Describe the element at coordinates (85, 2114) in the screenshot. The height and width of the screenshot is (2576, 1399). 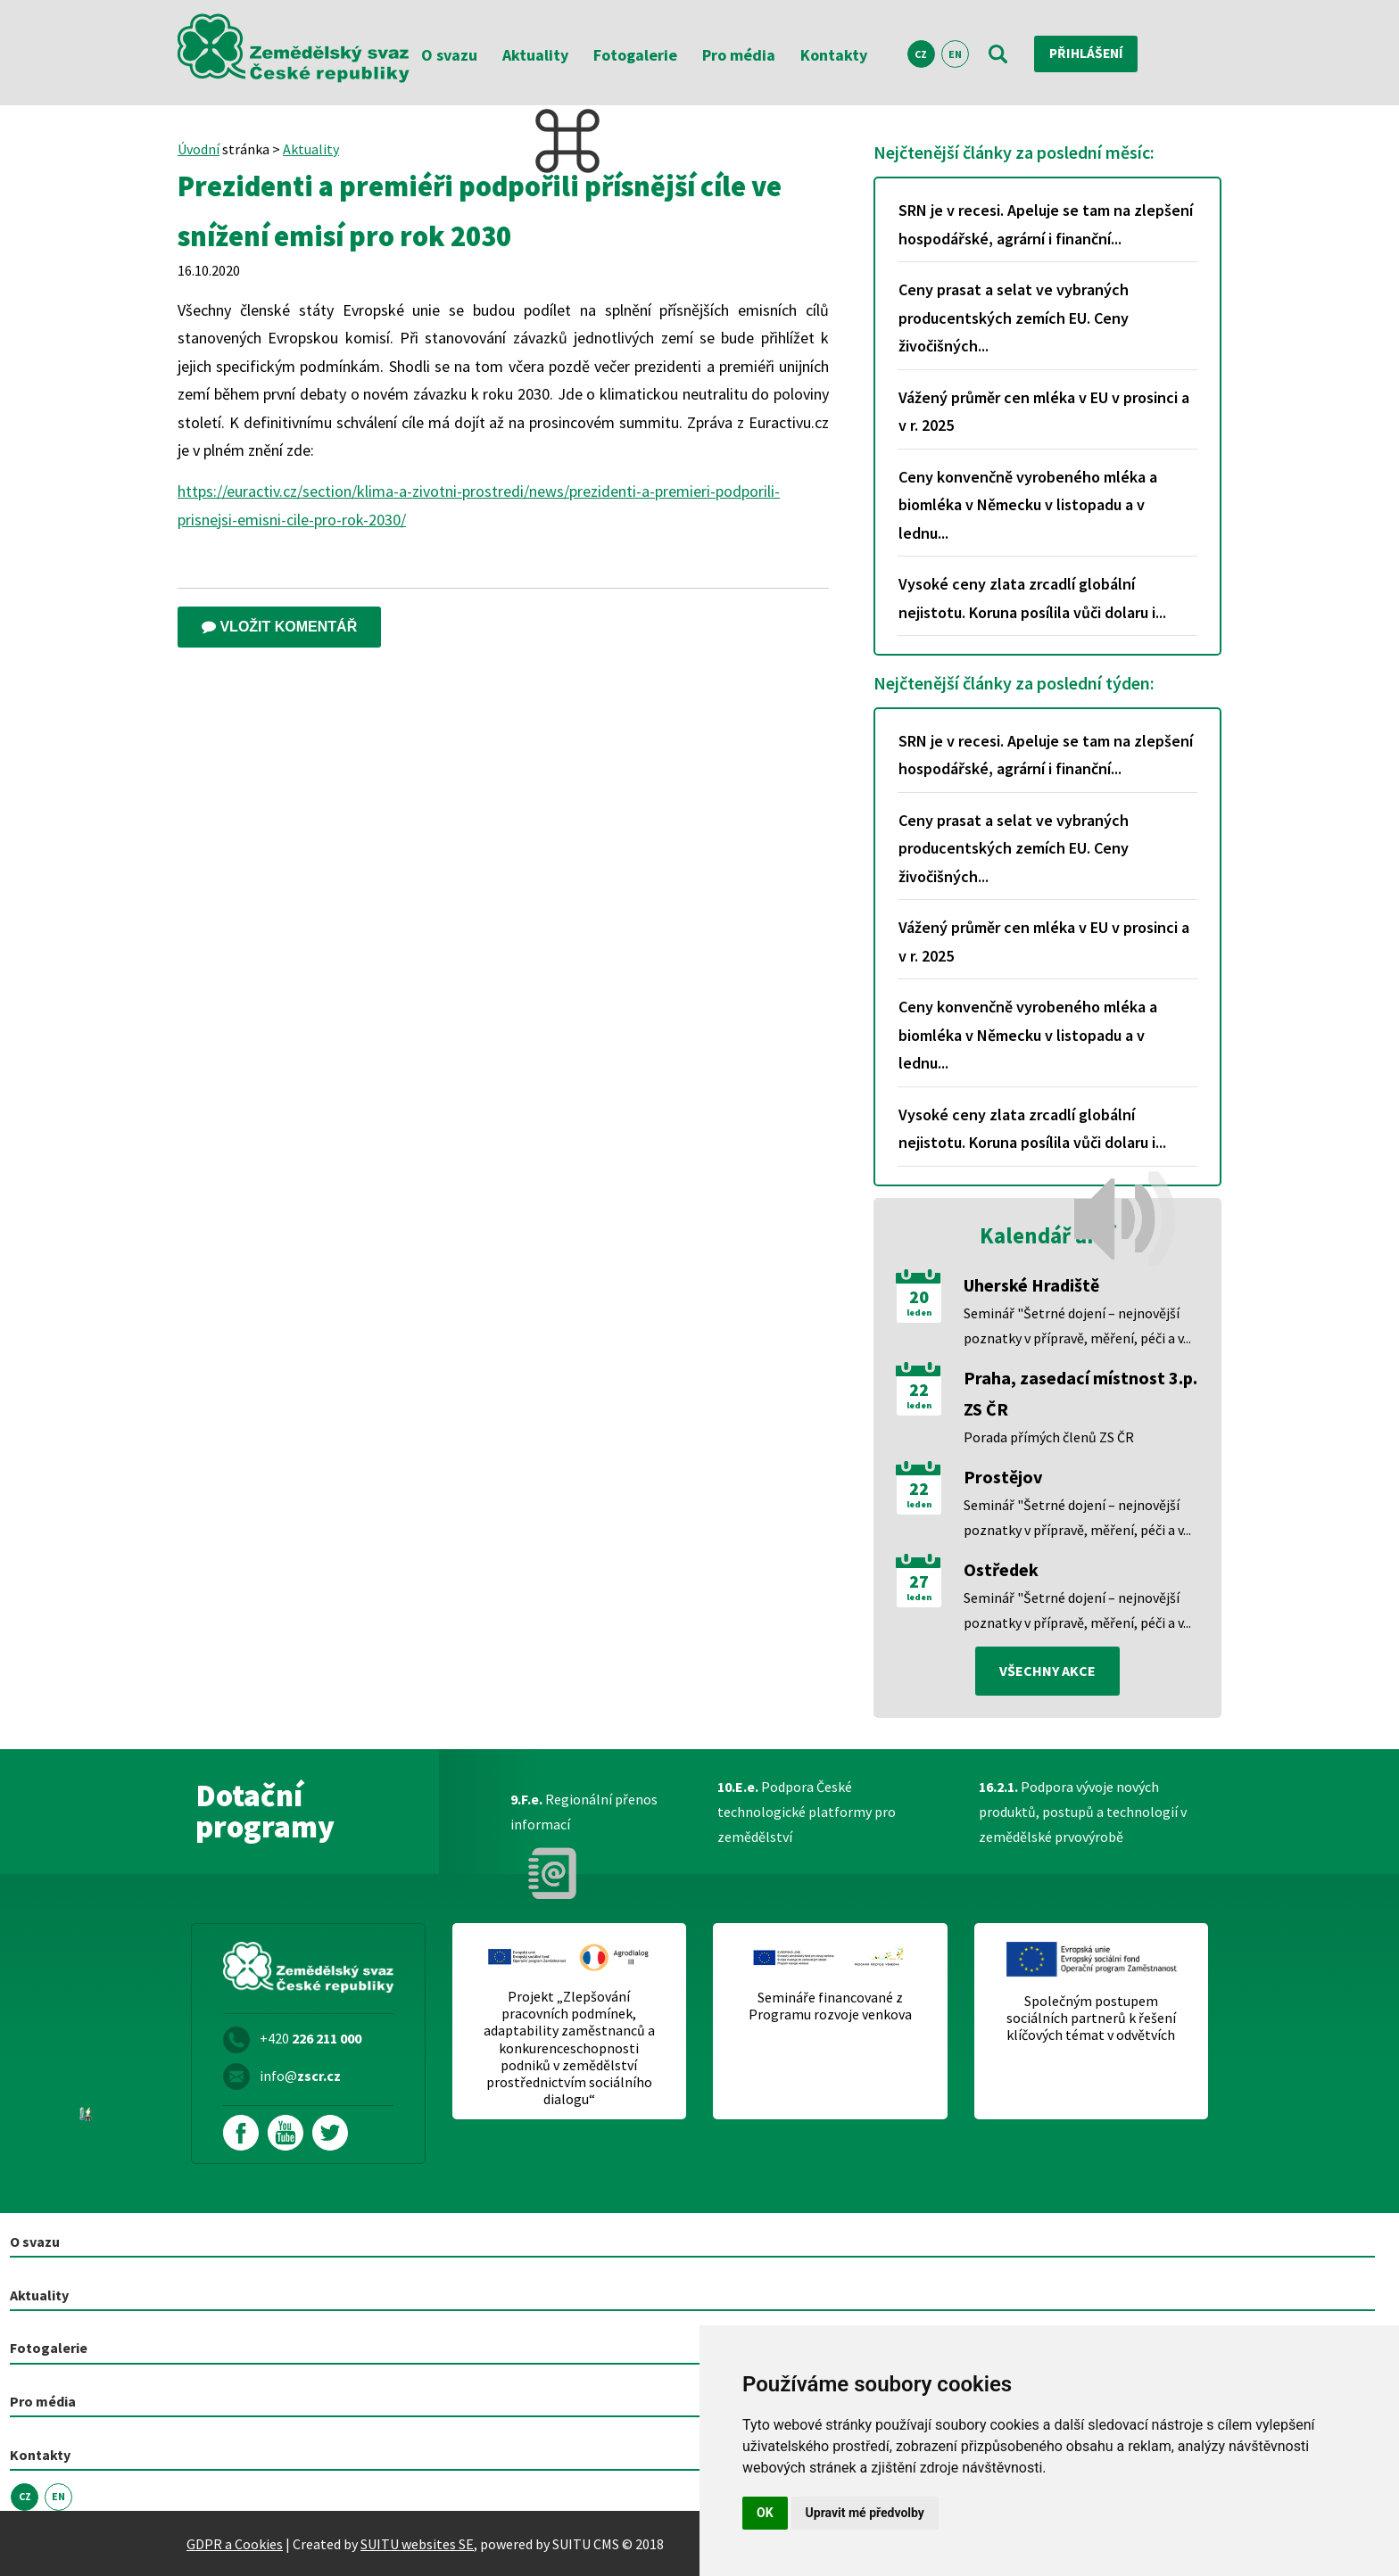
I see `battery low but currently charging` at that location.